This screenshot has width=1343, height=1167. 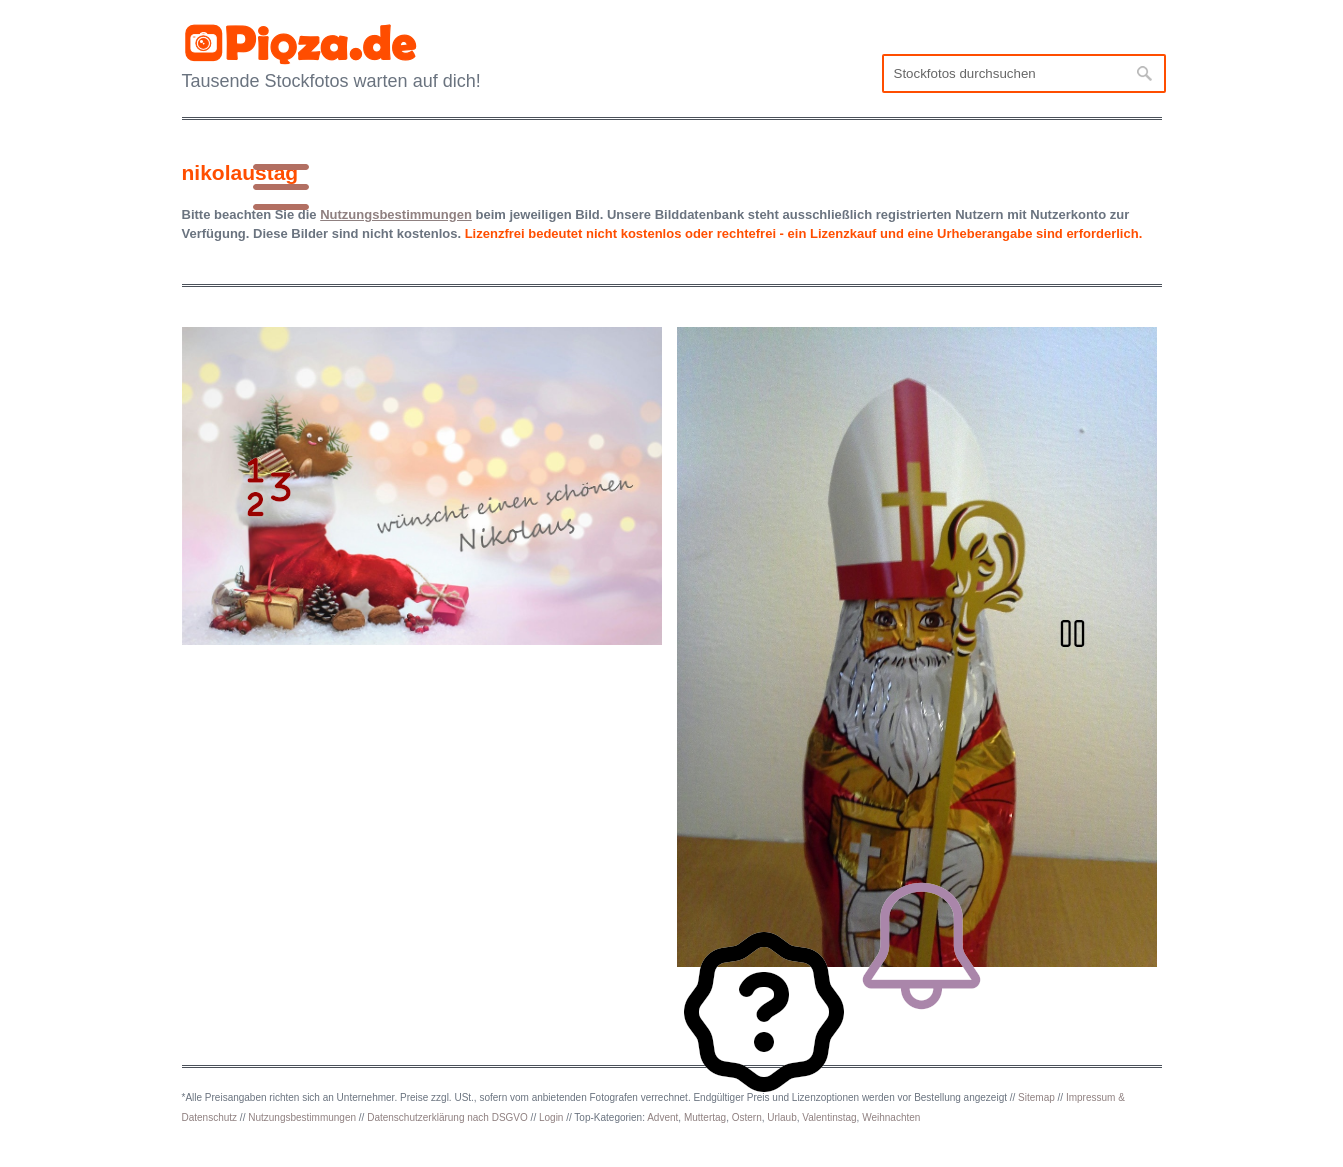 I want to click on indicates unverified status or identity, so click(x=764, y=1012).